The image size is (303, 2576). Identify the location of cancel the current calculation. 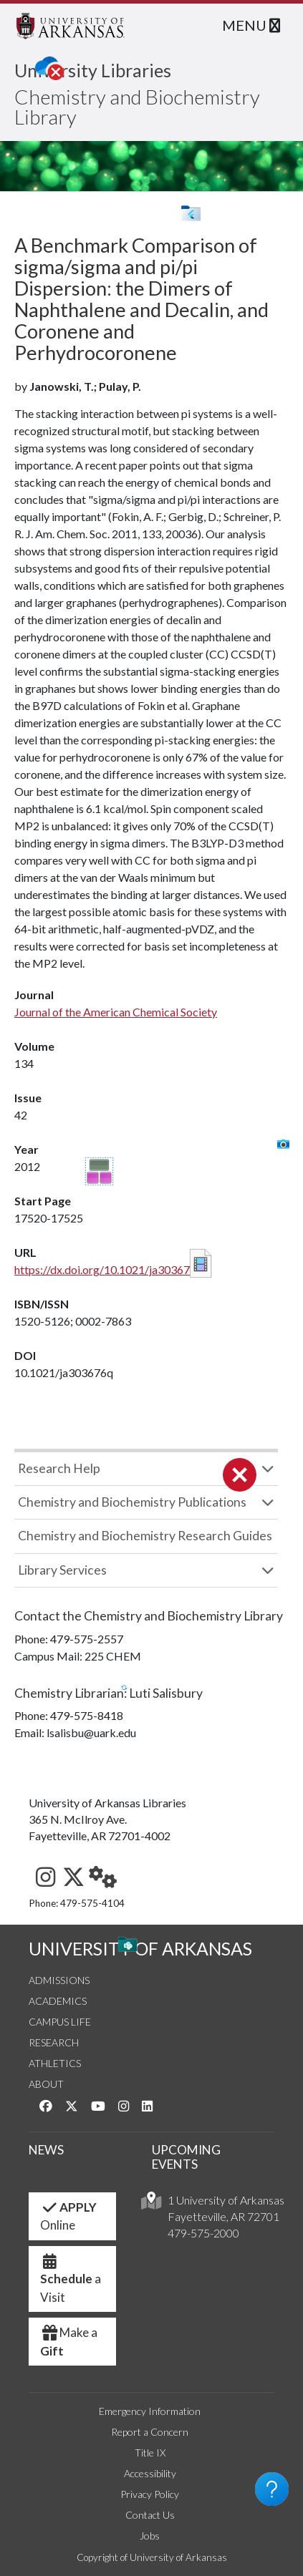
(239, 1474).